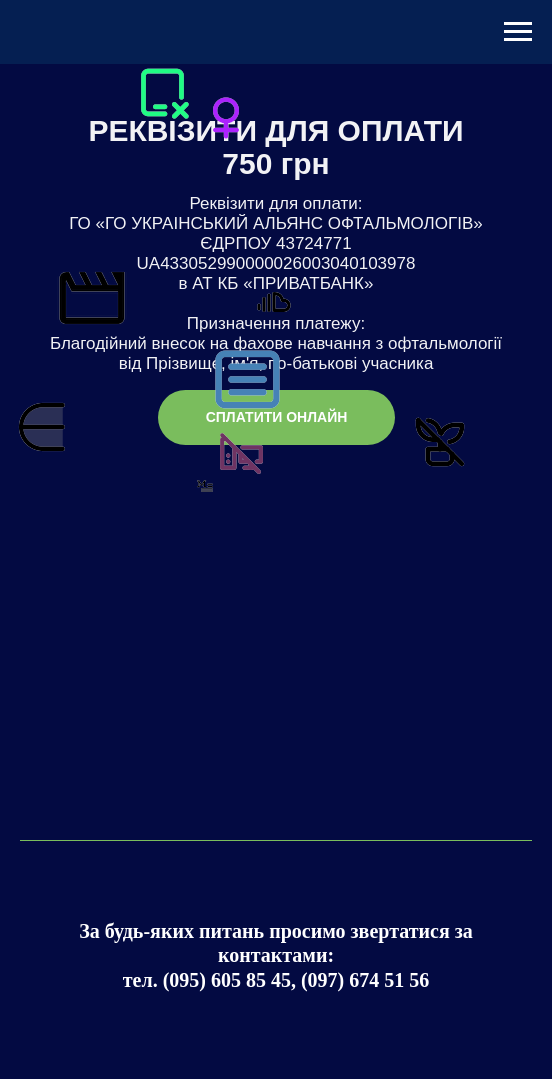 The height and width of the screenshot is (1079, 552). I want to click on disconnect or remove iPad device, so click(162, 92).